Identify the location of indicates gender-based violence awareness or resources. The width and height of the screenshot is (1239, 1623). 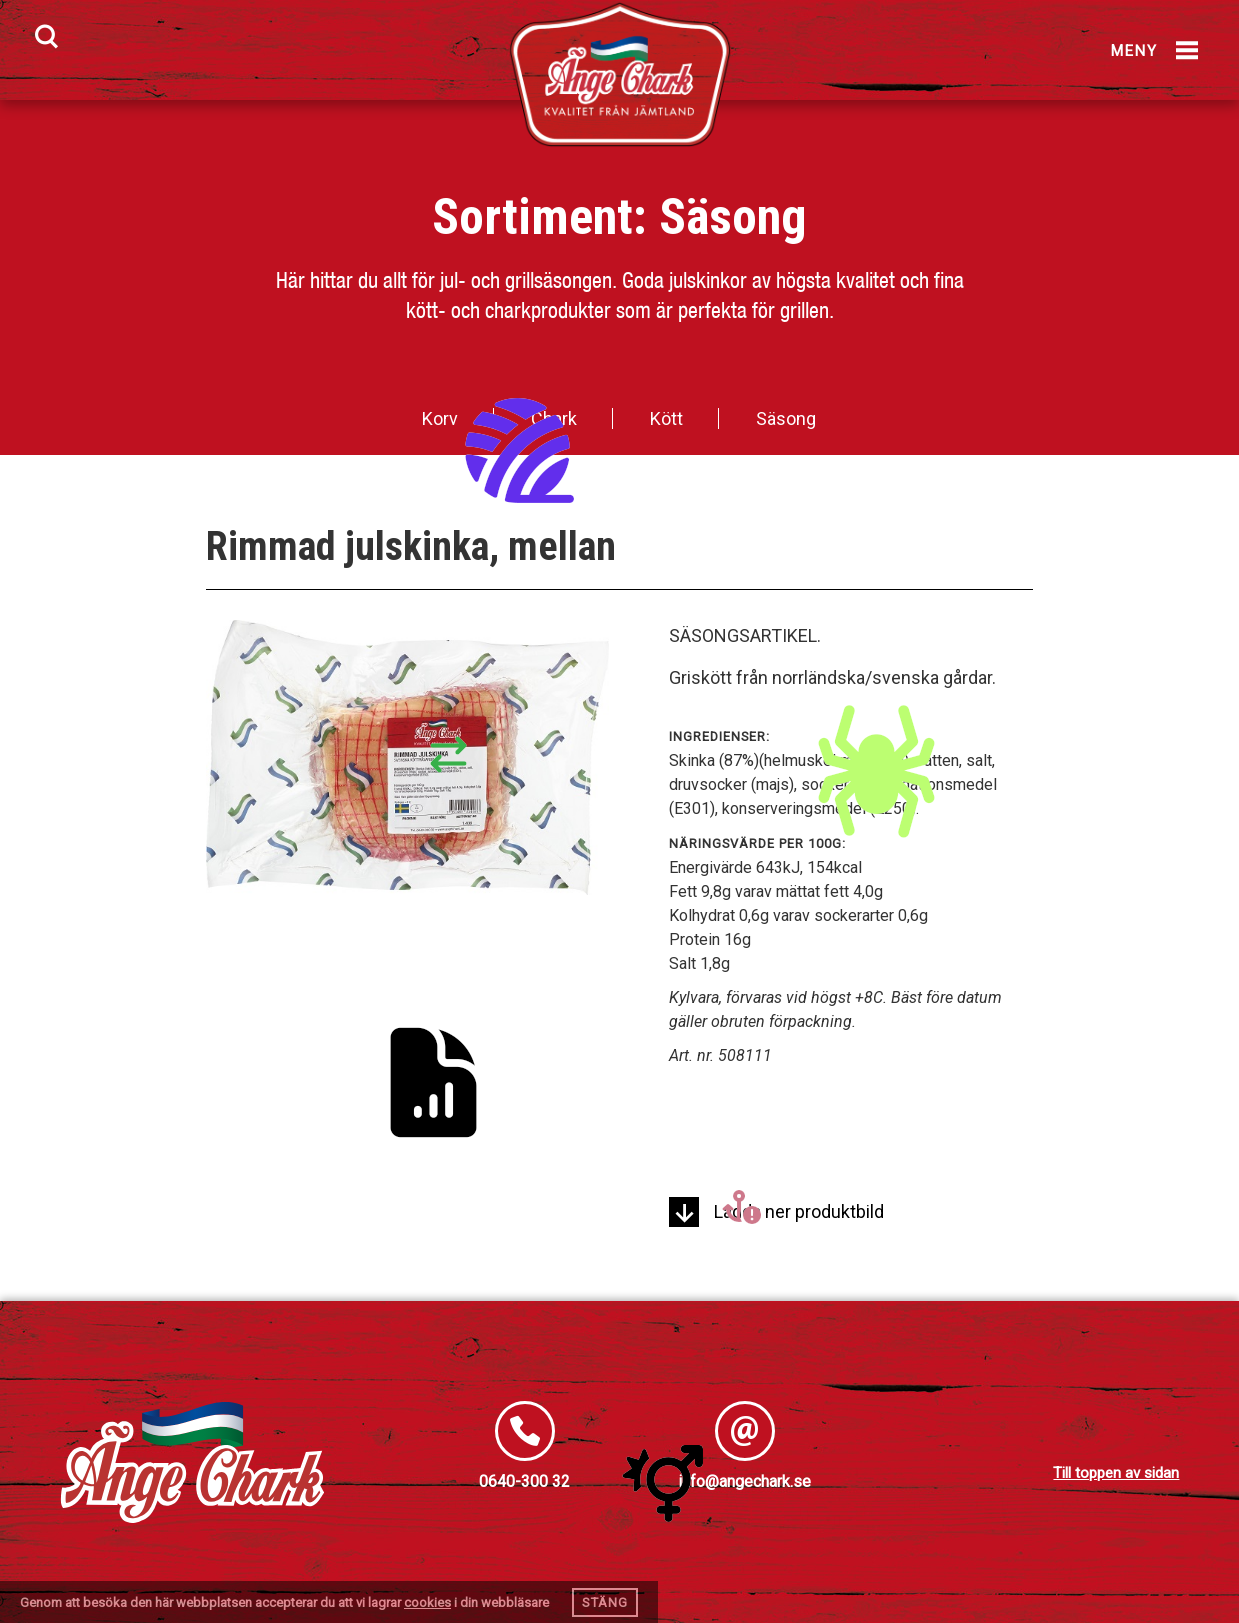
(662, 1485).